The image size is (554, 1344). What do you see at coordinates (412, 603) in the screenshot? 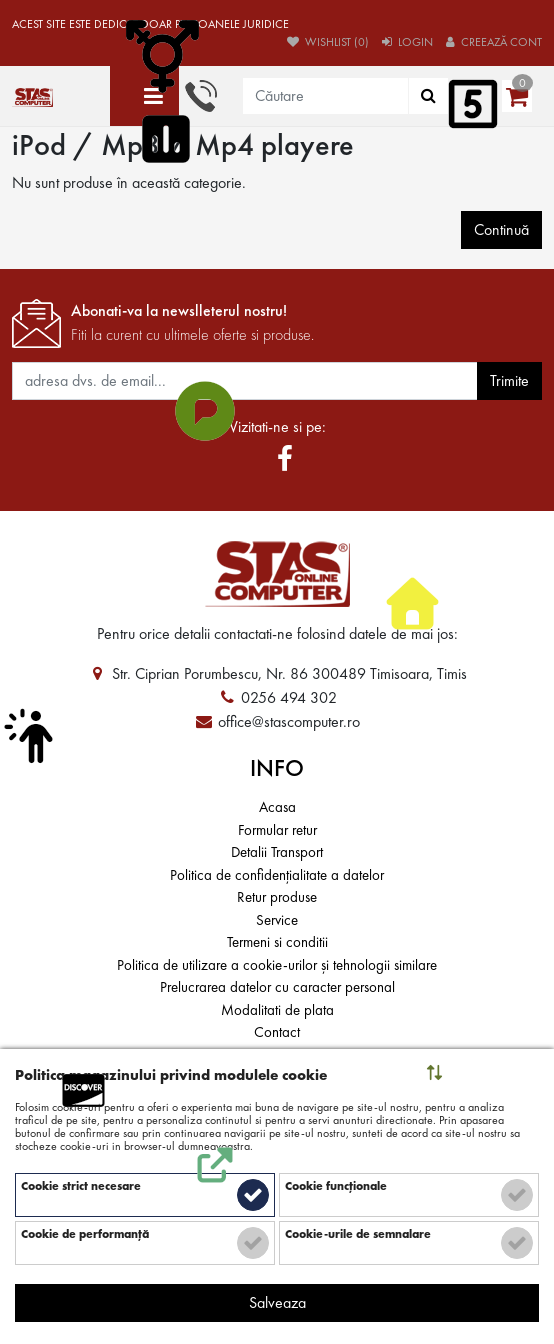
I see `navigate to home screen` at bounding box center [412, 603].